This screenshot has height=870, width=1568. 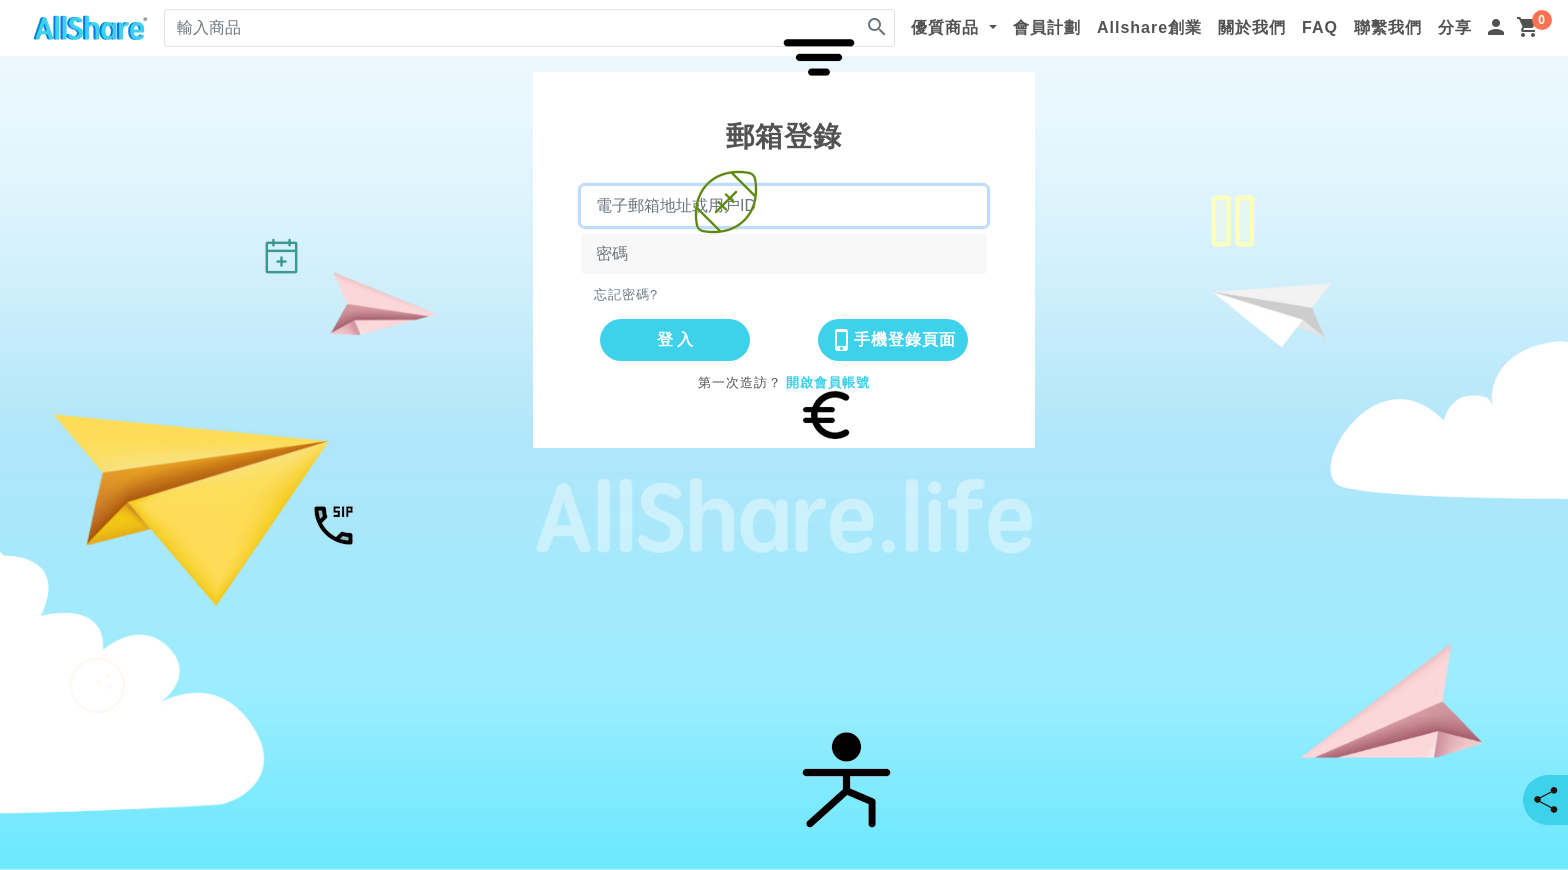 What do you see at coordinates (97, 685) in the screenshot?
I see `access bowling or sports games` at bounding box center [97, 685].